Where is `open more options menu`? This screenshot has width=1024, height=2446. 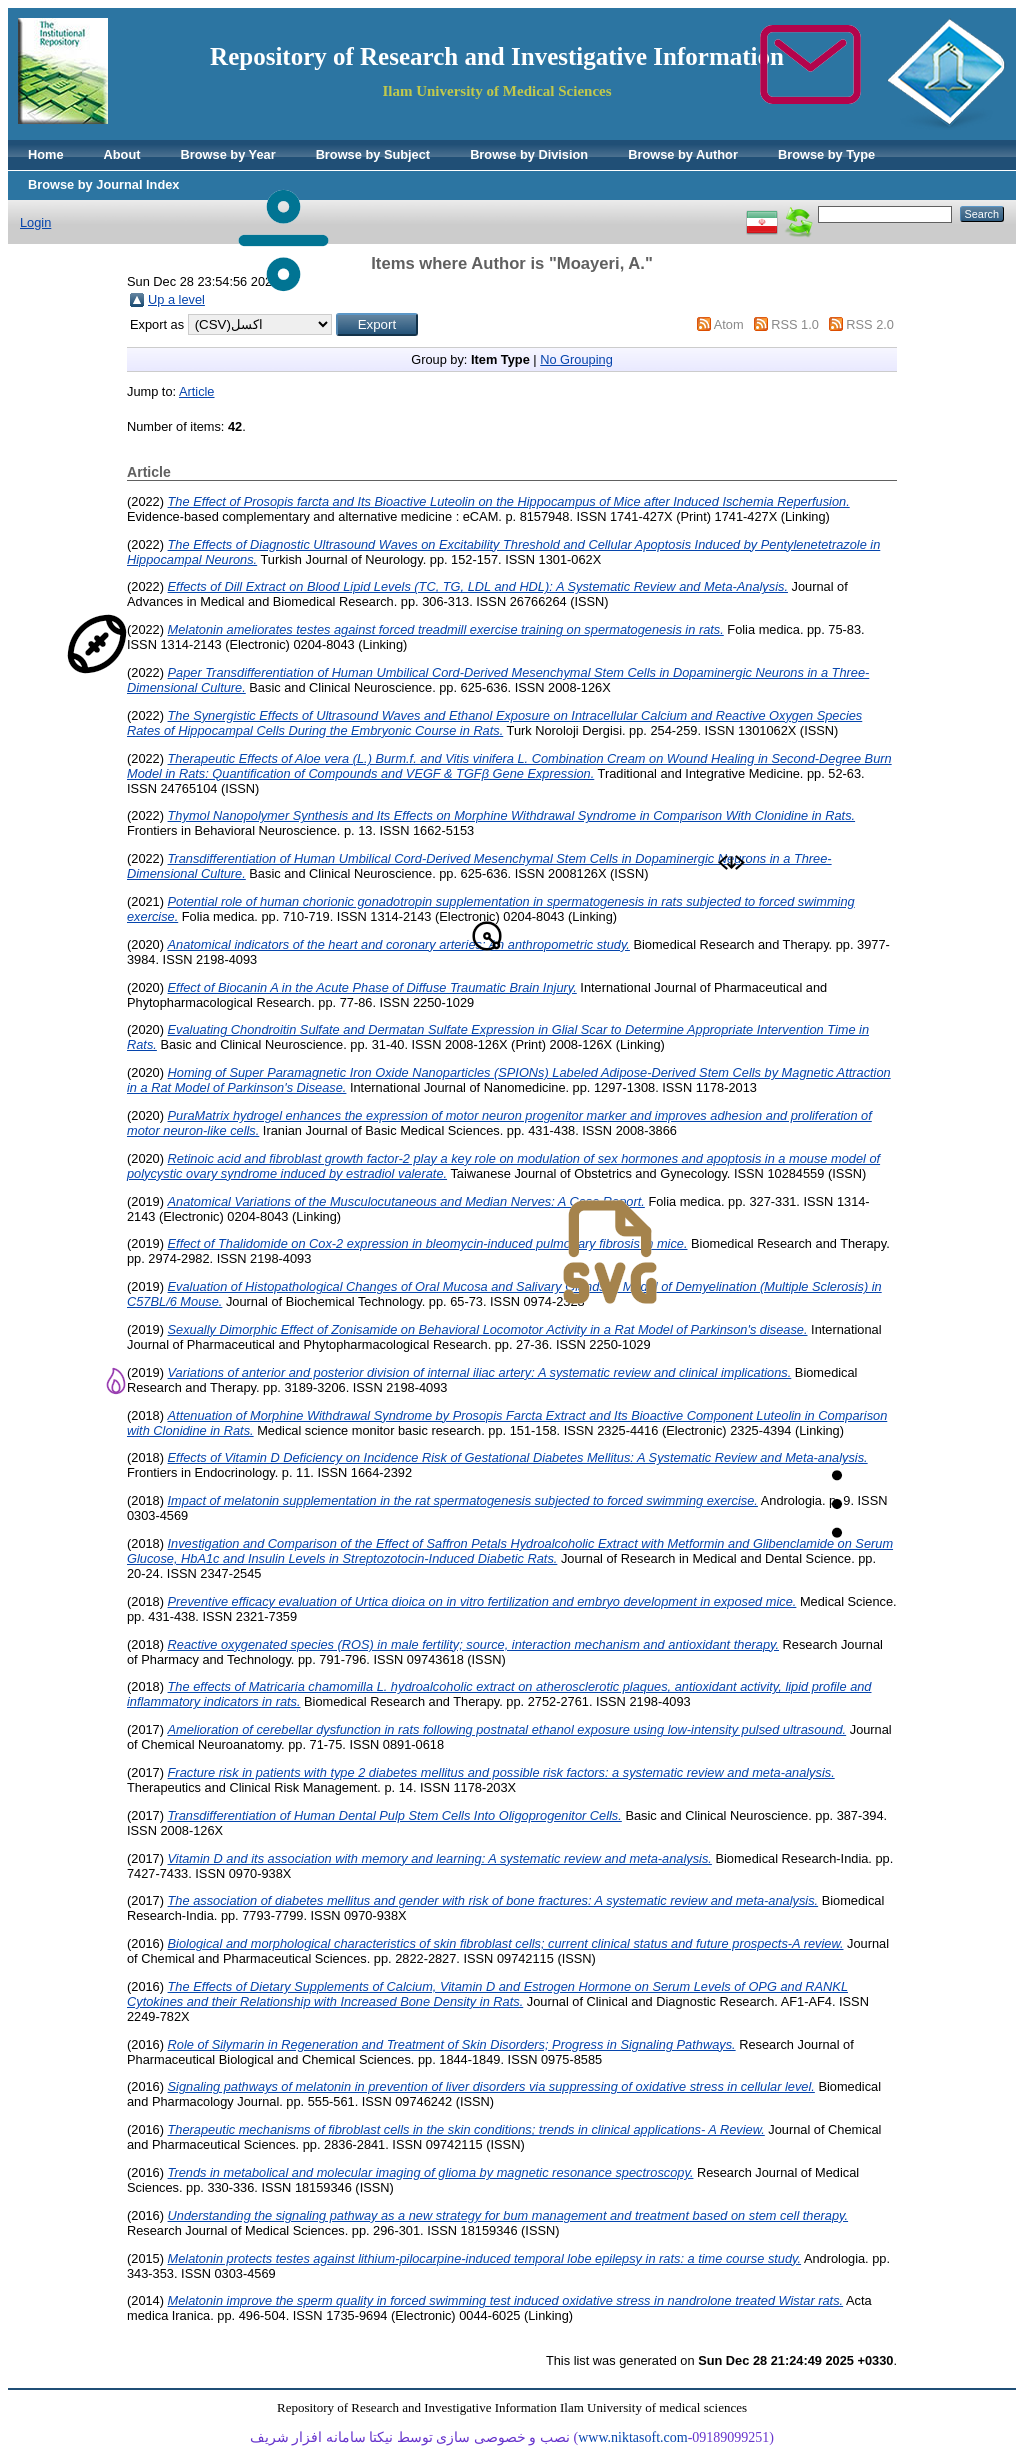 open more options menu is located at coordinates (837, 1504).